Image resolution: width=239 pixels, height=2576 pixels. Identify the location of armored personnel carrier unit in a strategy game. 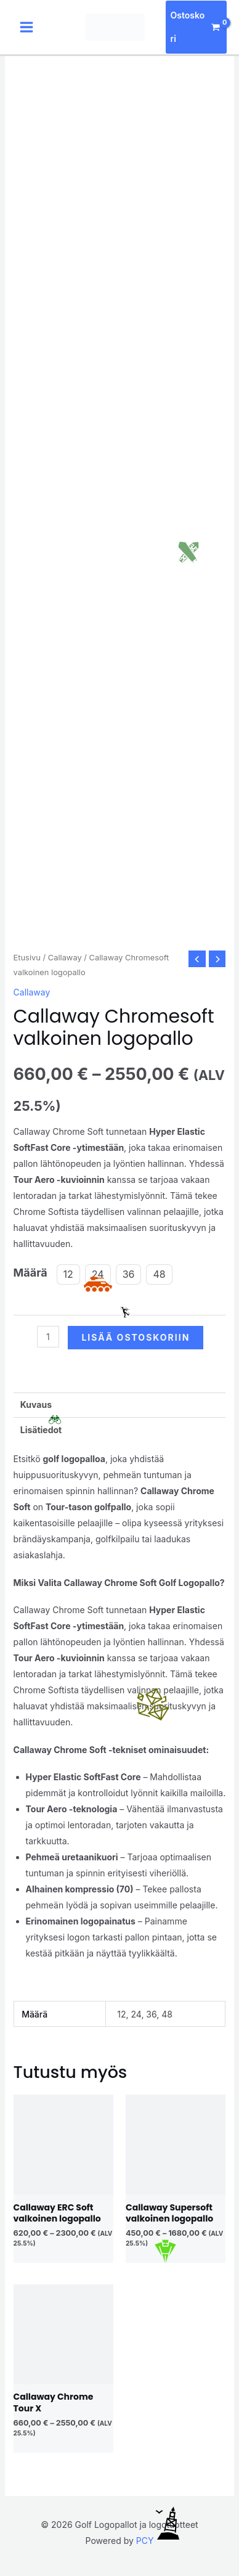
(98, 1284).